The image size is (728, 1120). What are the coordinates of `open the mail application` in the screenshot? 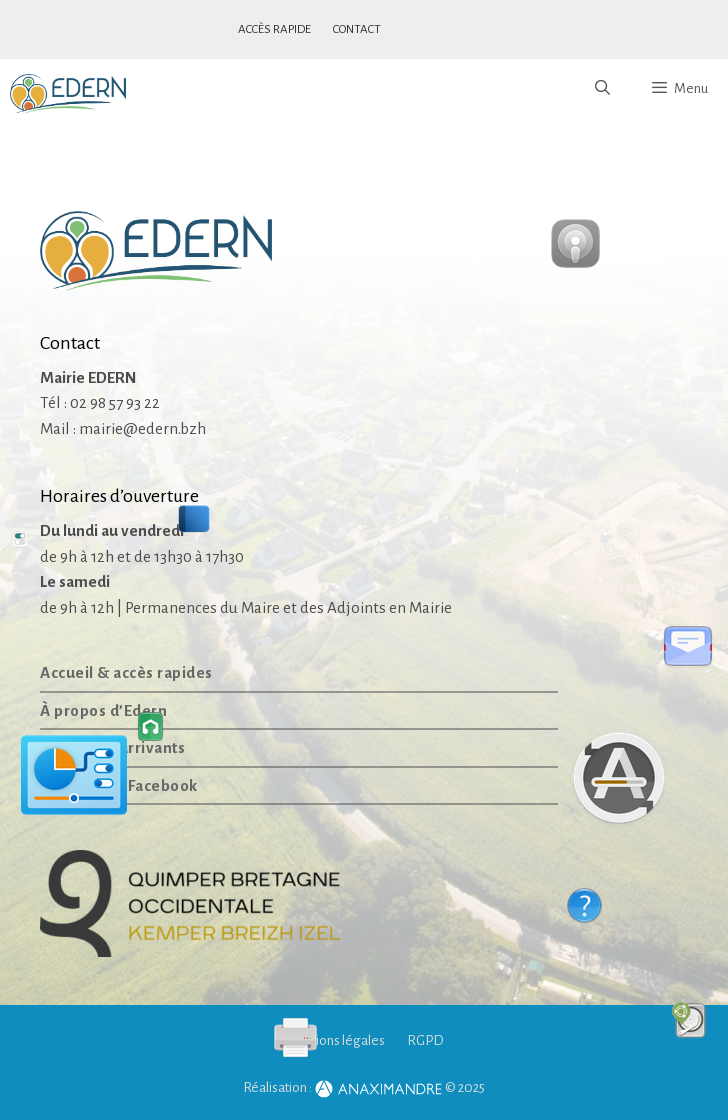 It's located at (688, 646).